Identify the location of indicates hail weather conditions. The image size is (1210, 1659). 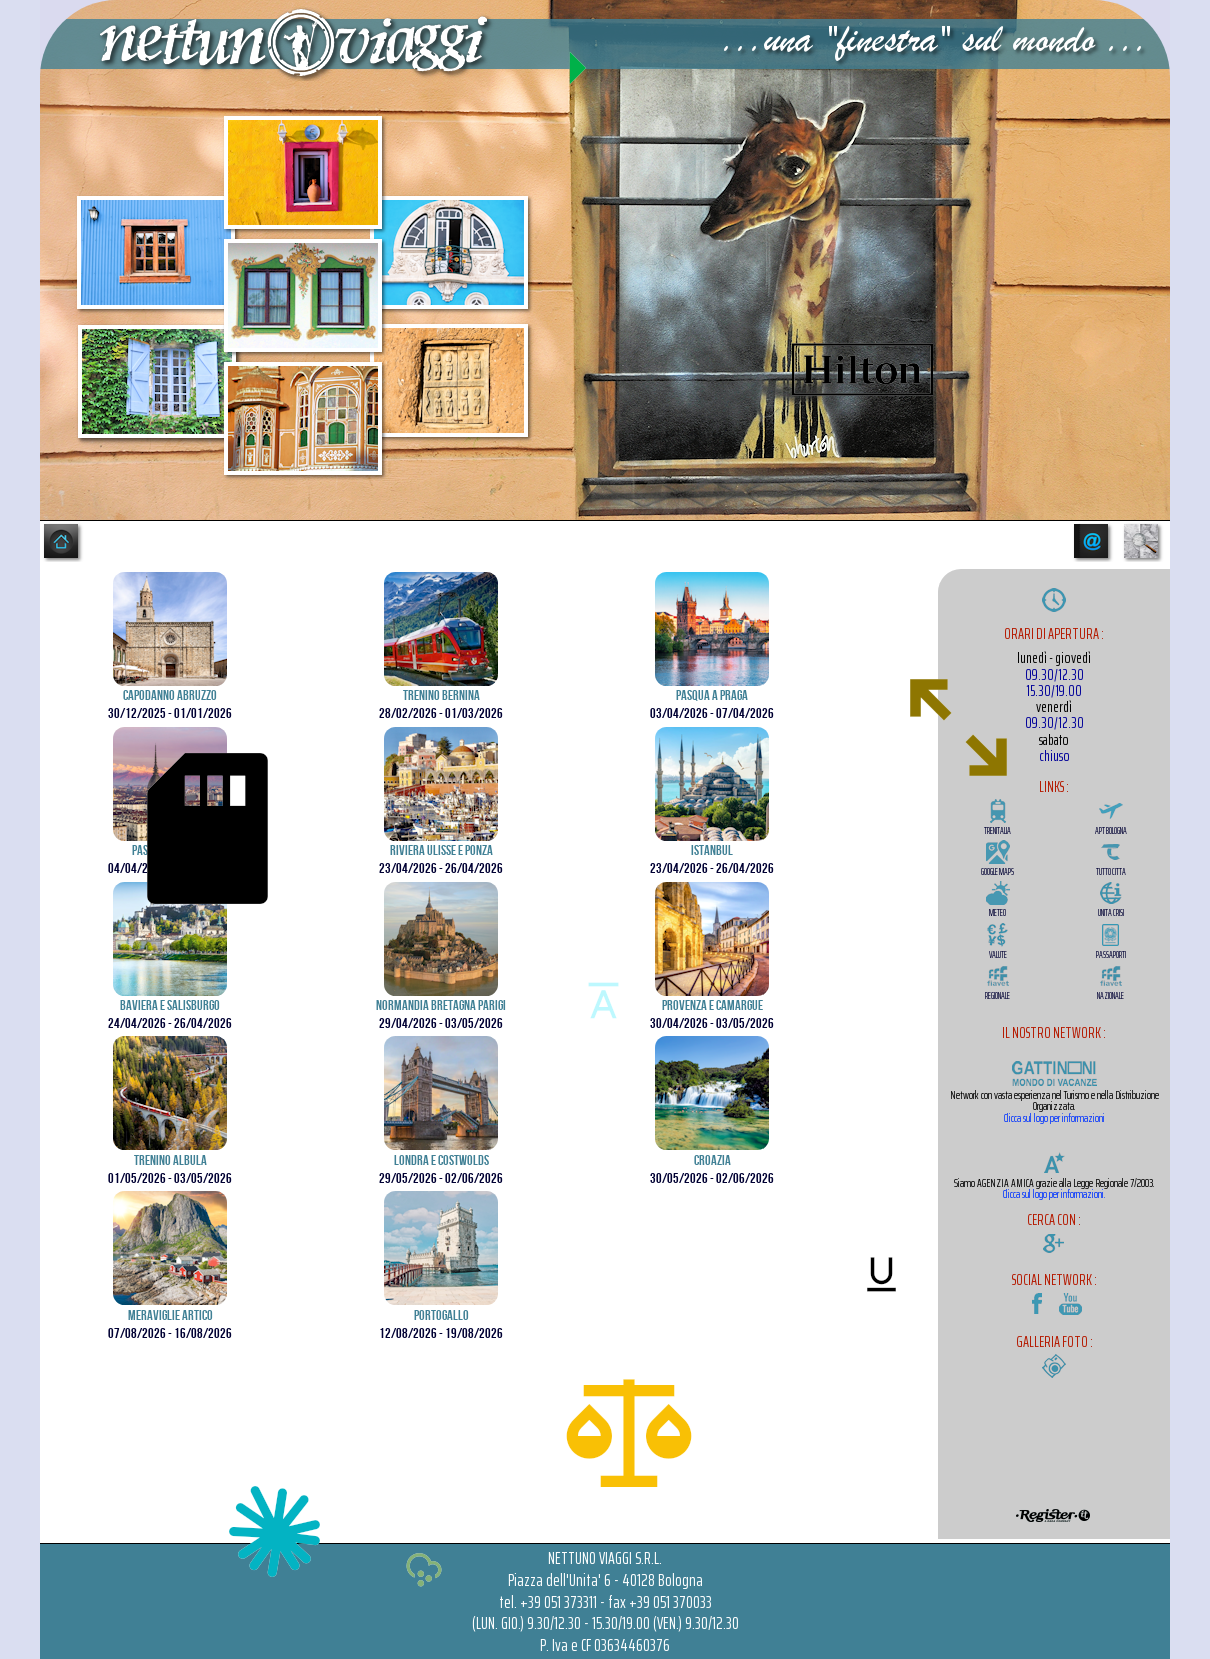
(424, 1569).